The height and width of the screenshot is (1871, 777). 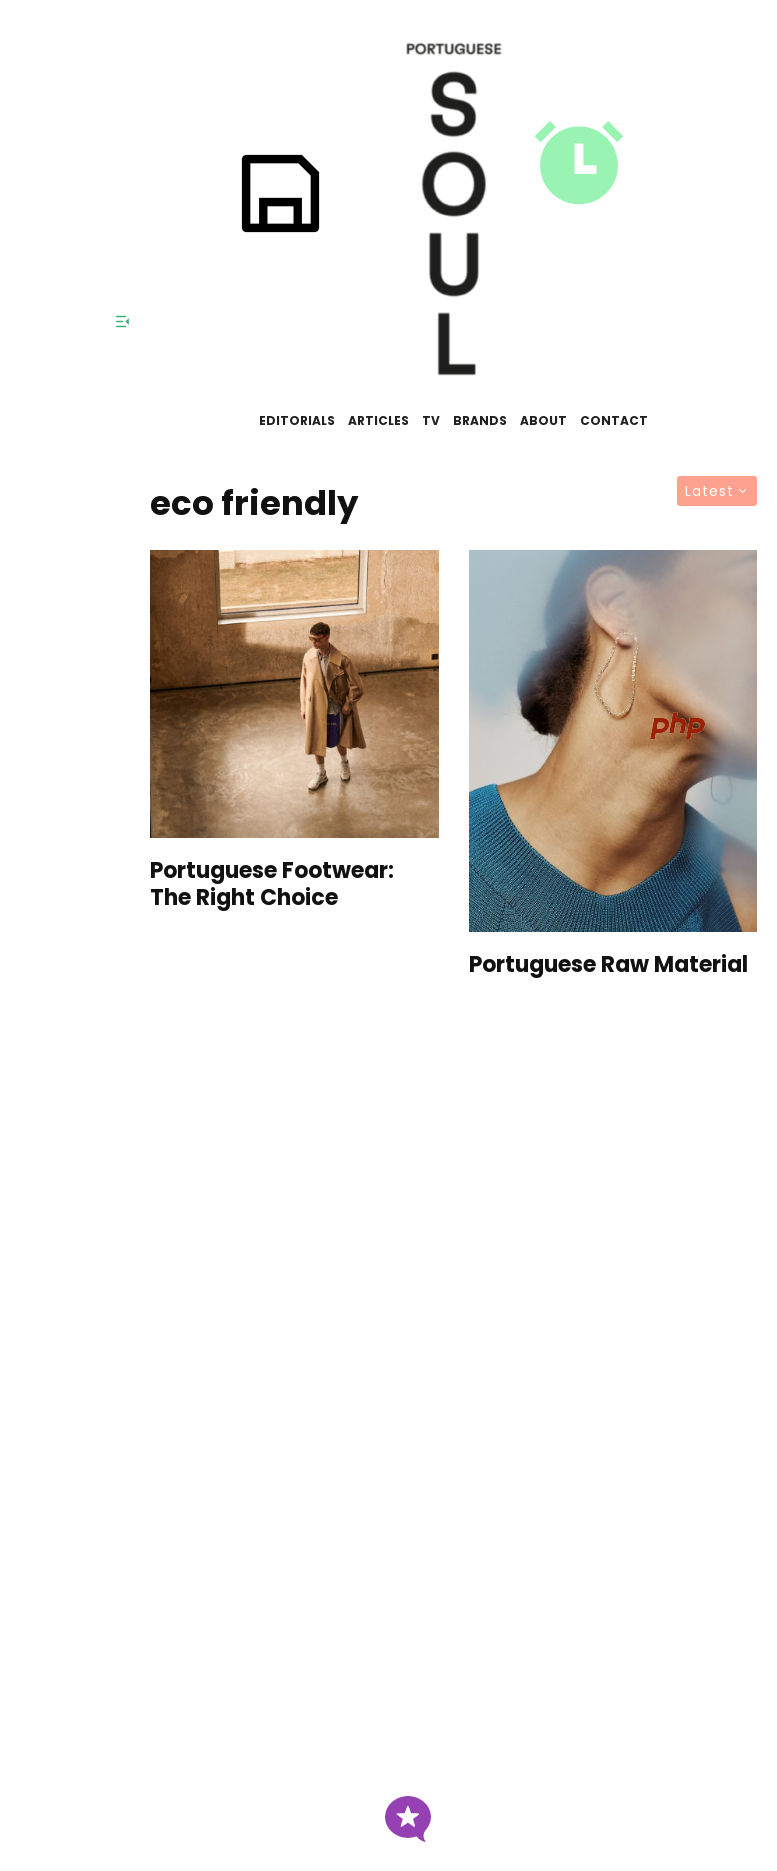 What do you see at coordinates (579, 161) in the screenshot?
I see `set or manage alarms` at bounding box center [579, 161].